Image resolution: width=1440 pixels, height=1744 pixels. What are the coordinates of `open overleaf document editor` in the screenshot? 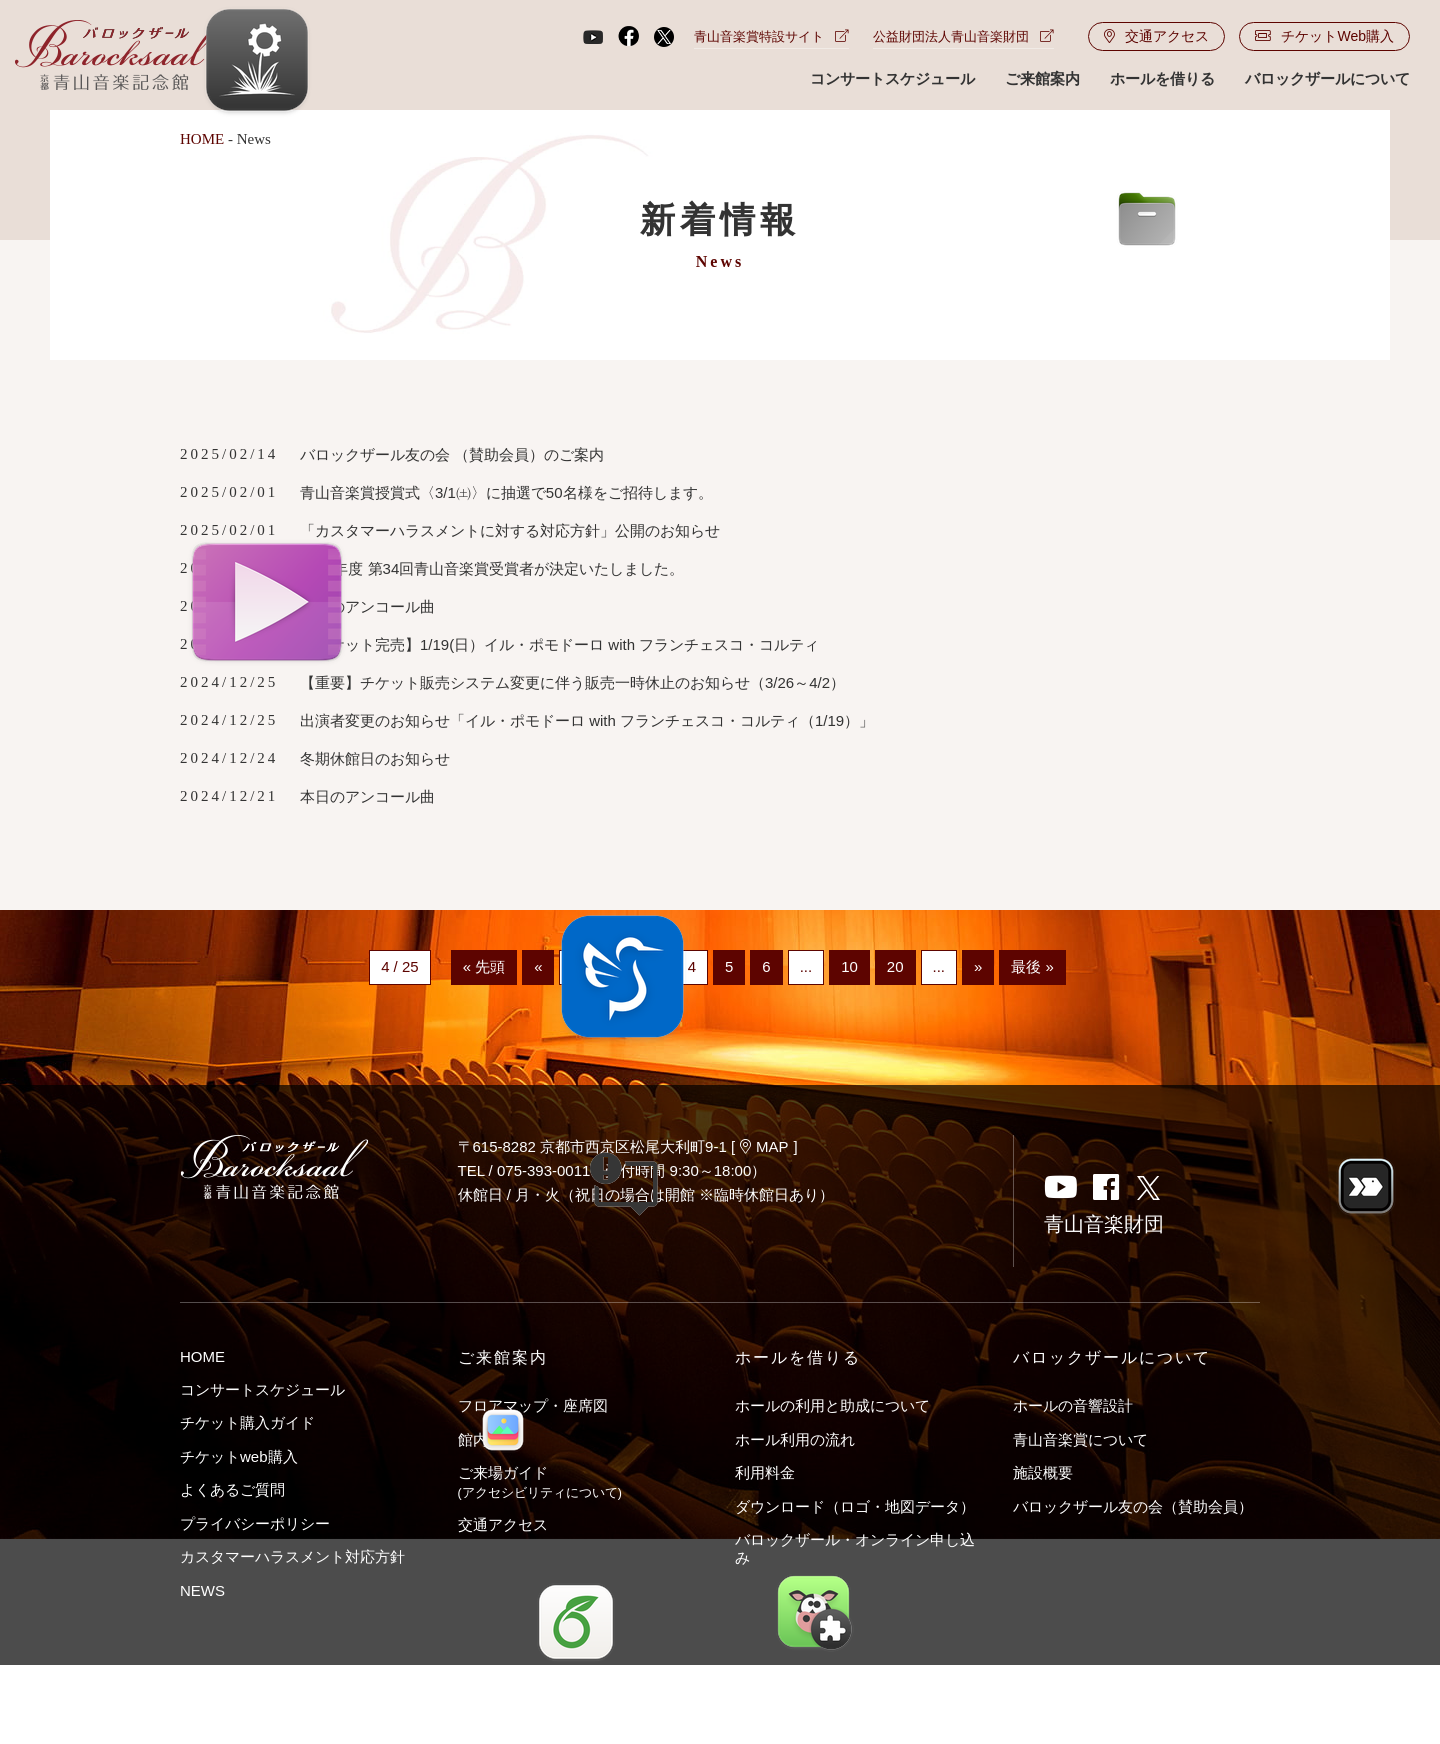 It's located at (576, 1622).